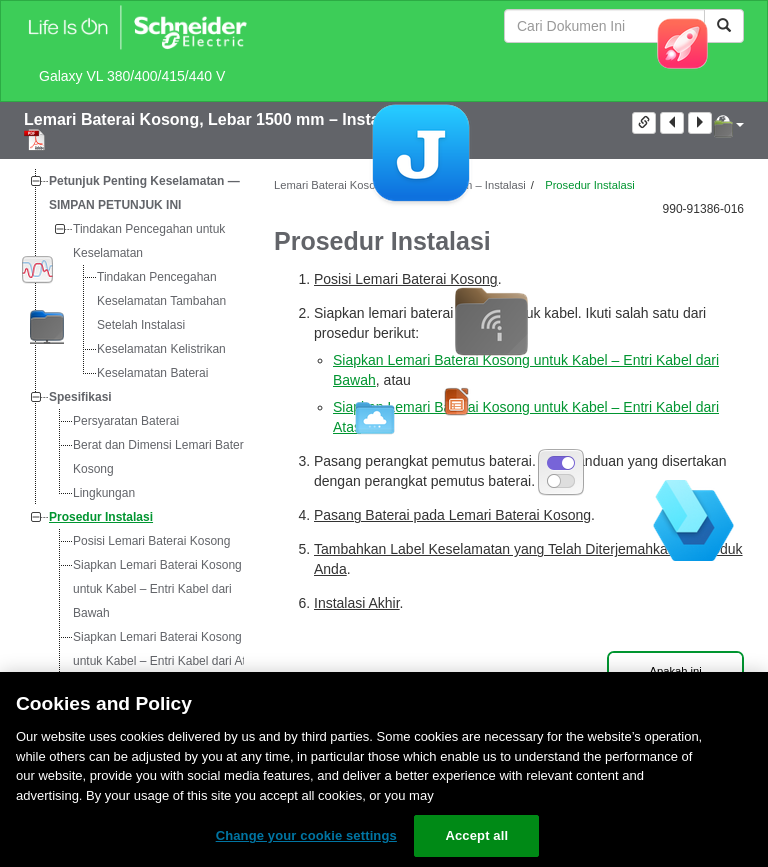 Image resolution: width=768 pixels, height=867 pixels. What do you see at coordinates (561, 472) in the screenshot?
I see `open gnome tweaks to customize system settings` at bounding box center [561, 472].